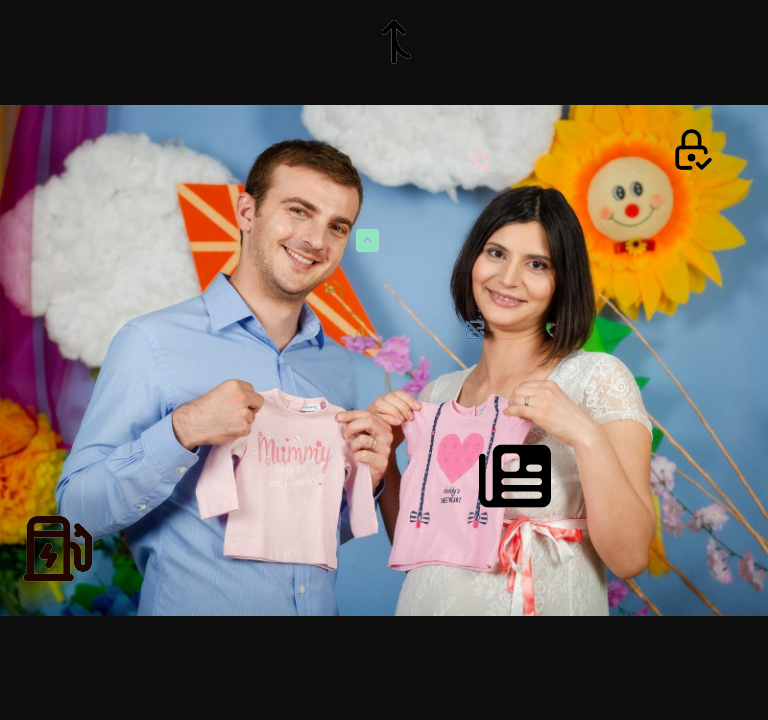 The width and height of the screenshot is (768, 720). I want to click on collapse an expanded section, so click(367, 240).